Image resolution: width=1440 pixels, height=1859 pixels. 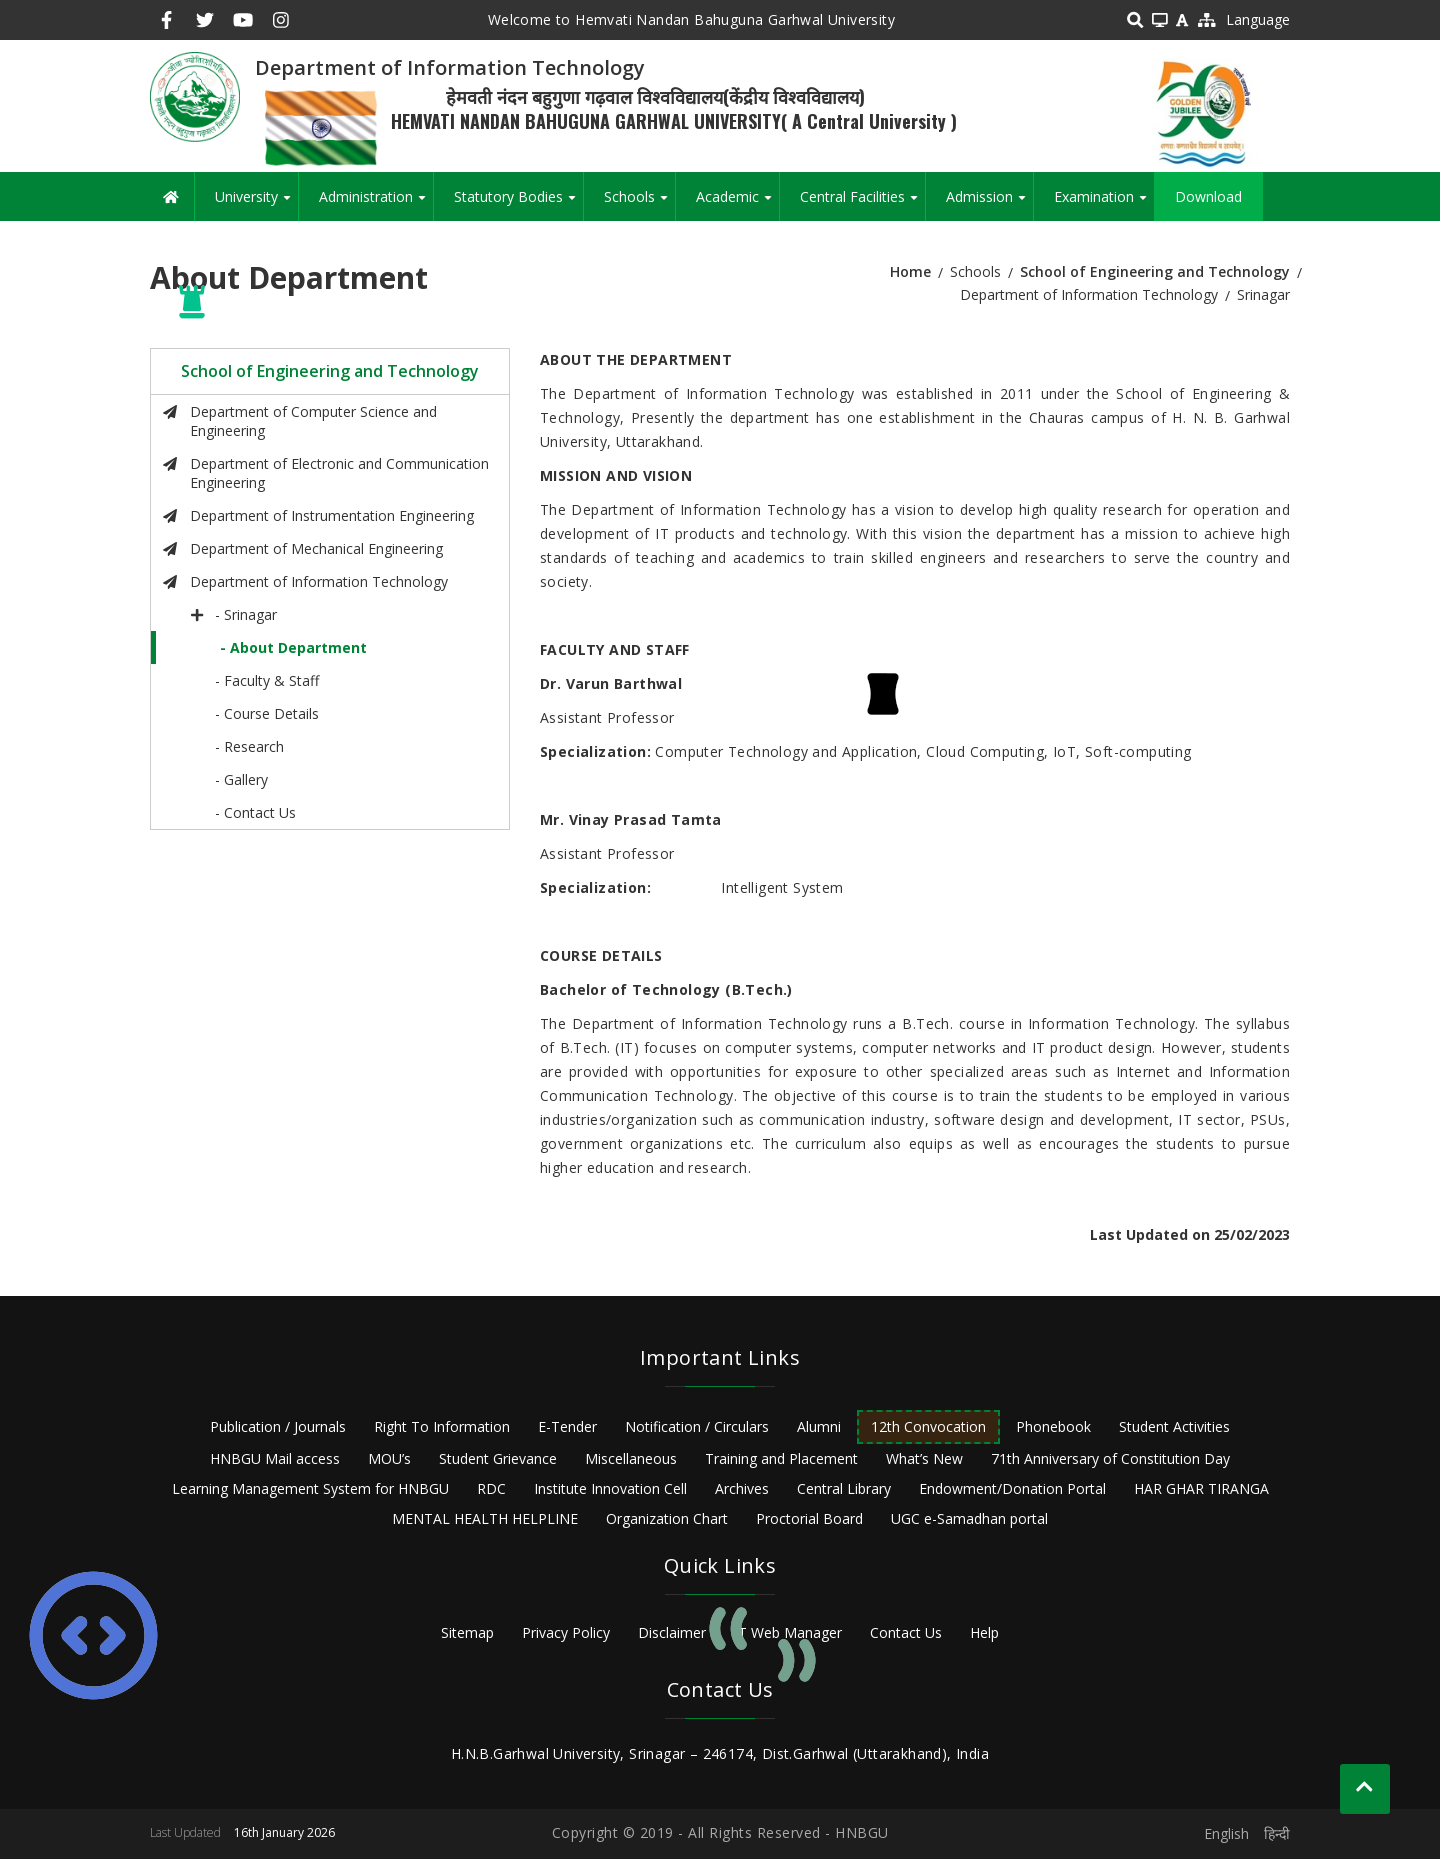 I want to click on play chess or access board games, so click(x=192, y=302).